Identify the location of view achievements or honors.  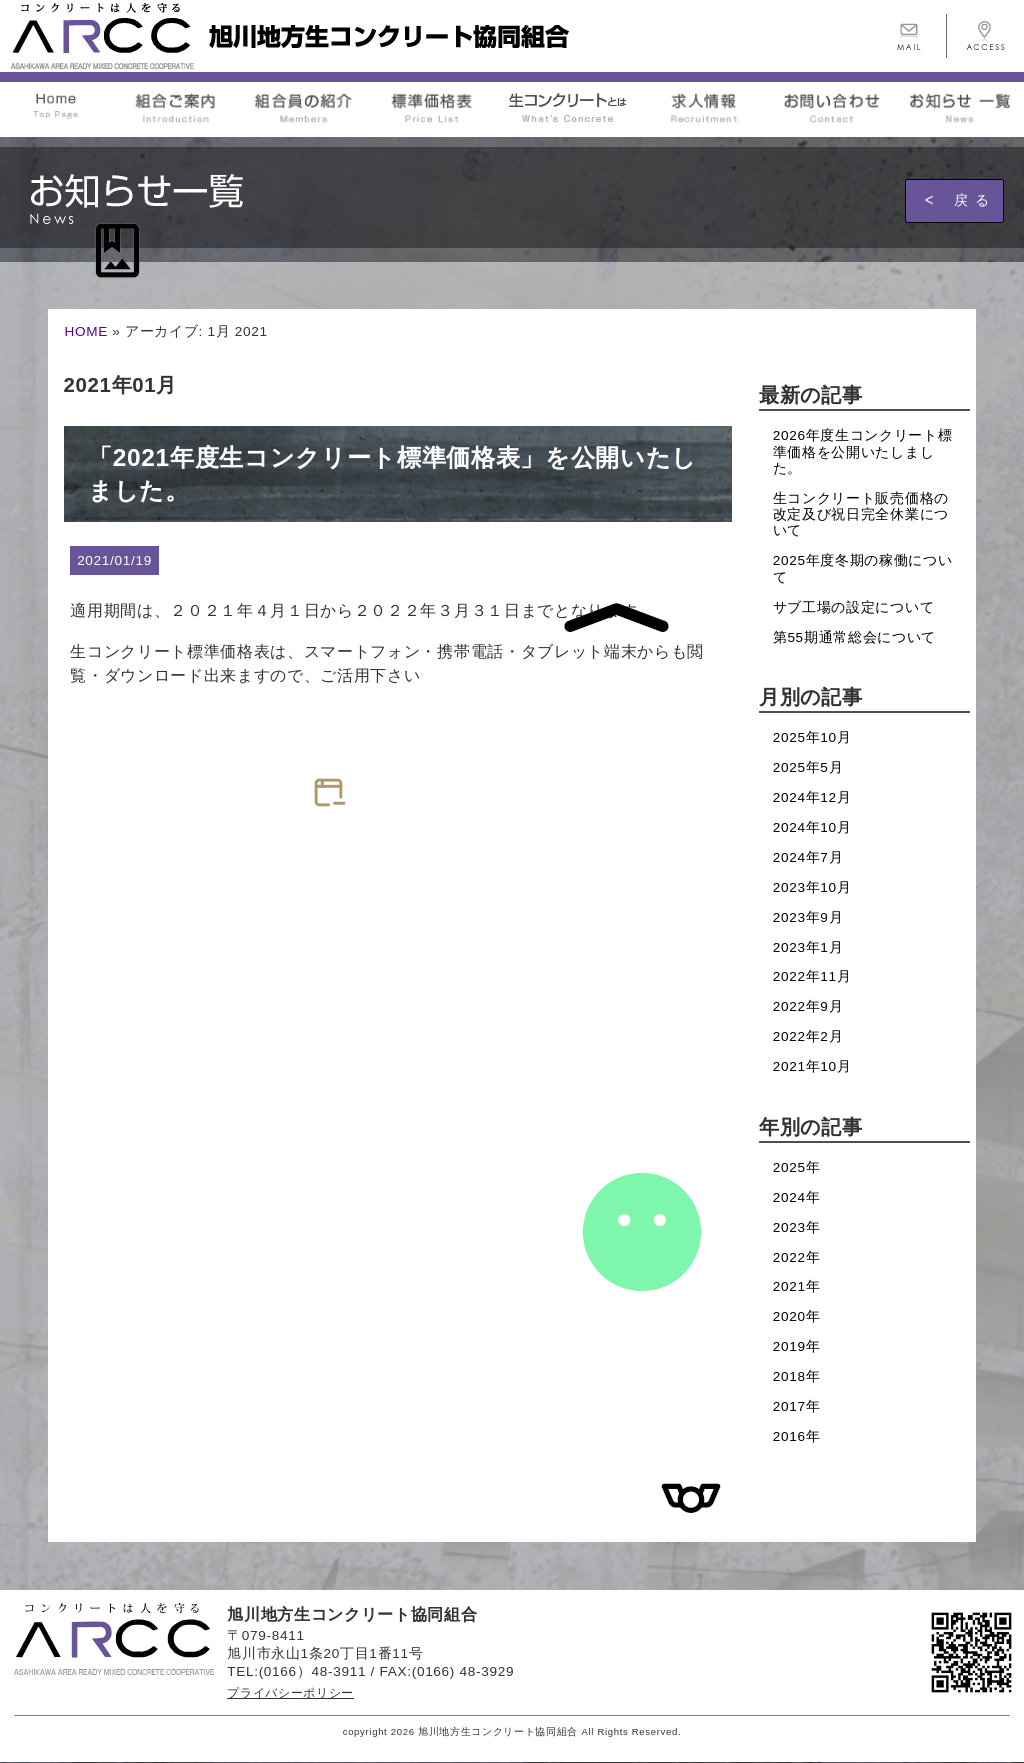
(691, 1497).